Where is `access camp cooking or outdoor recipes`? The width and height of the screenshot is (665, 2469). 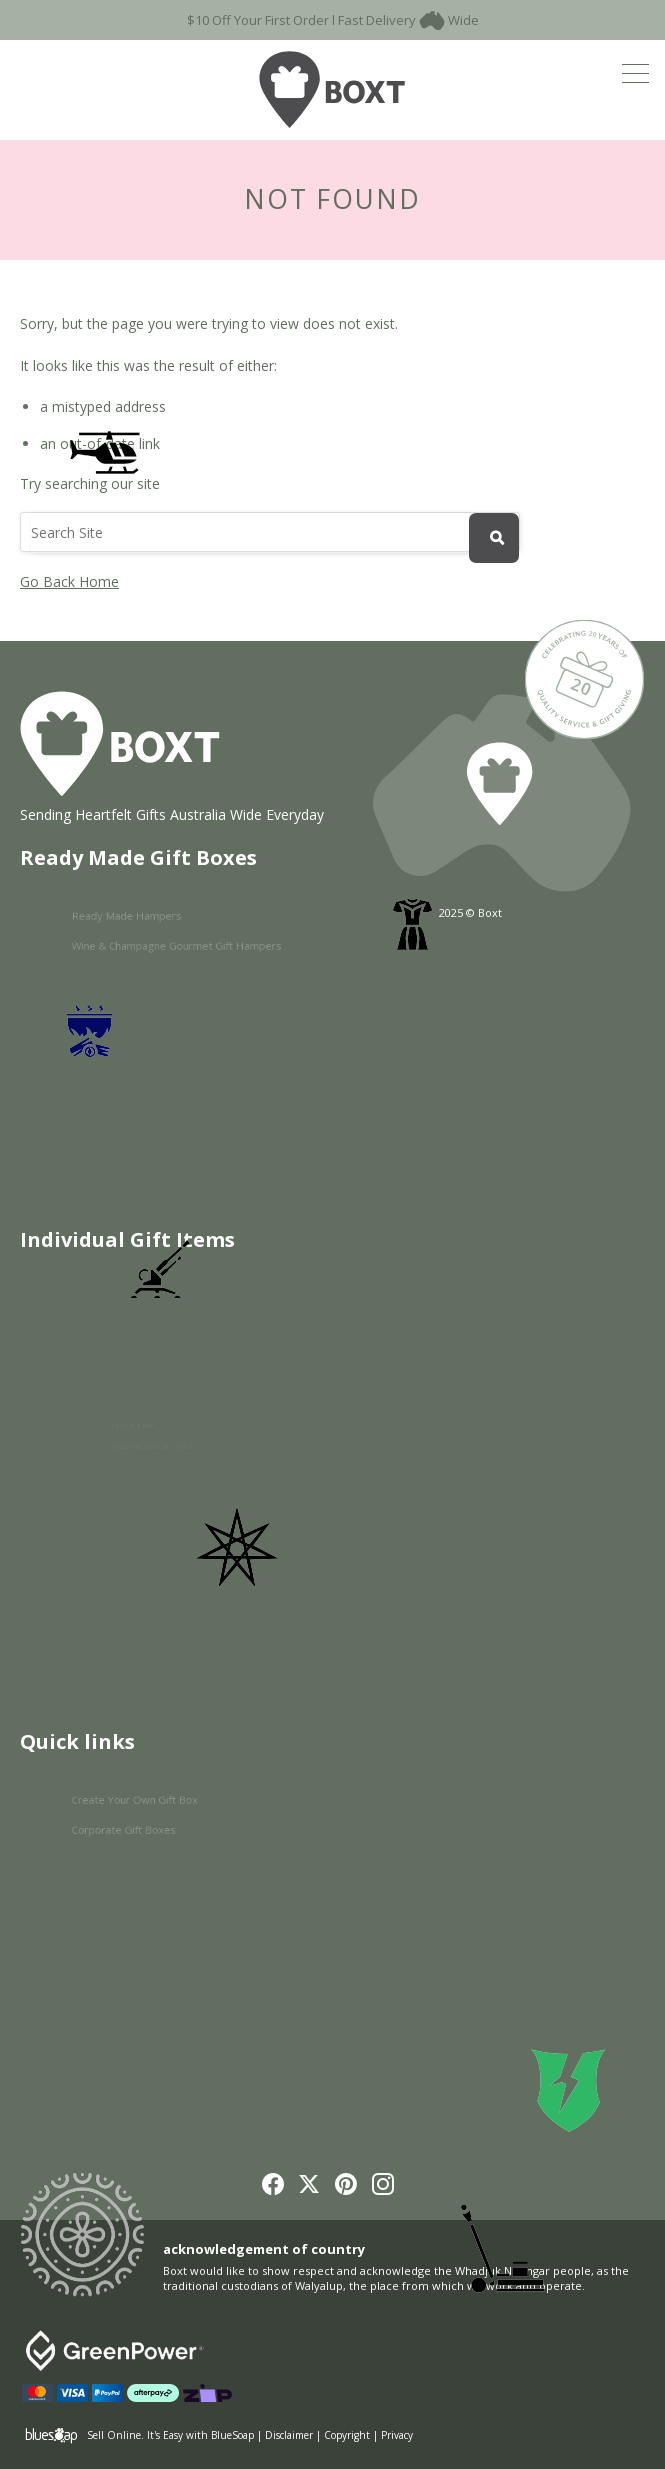
access camp cooking or outdoor recipes is located at coordinates (89, 1030).